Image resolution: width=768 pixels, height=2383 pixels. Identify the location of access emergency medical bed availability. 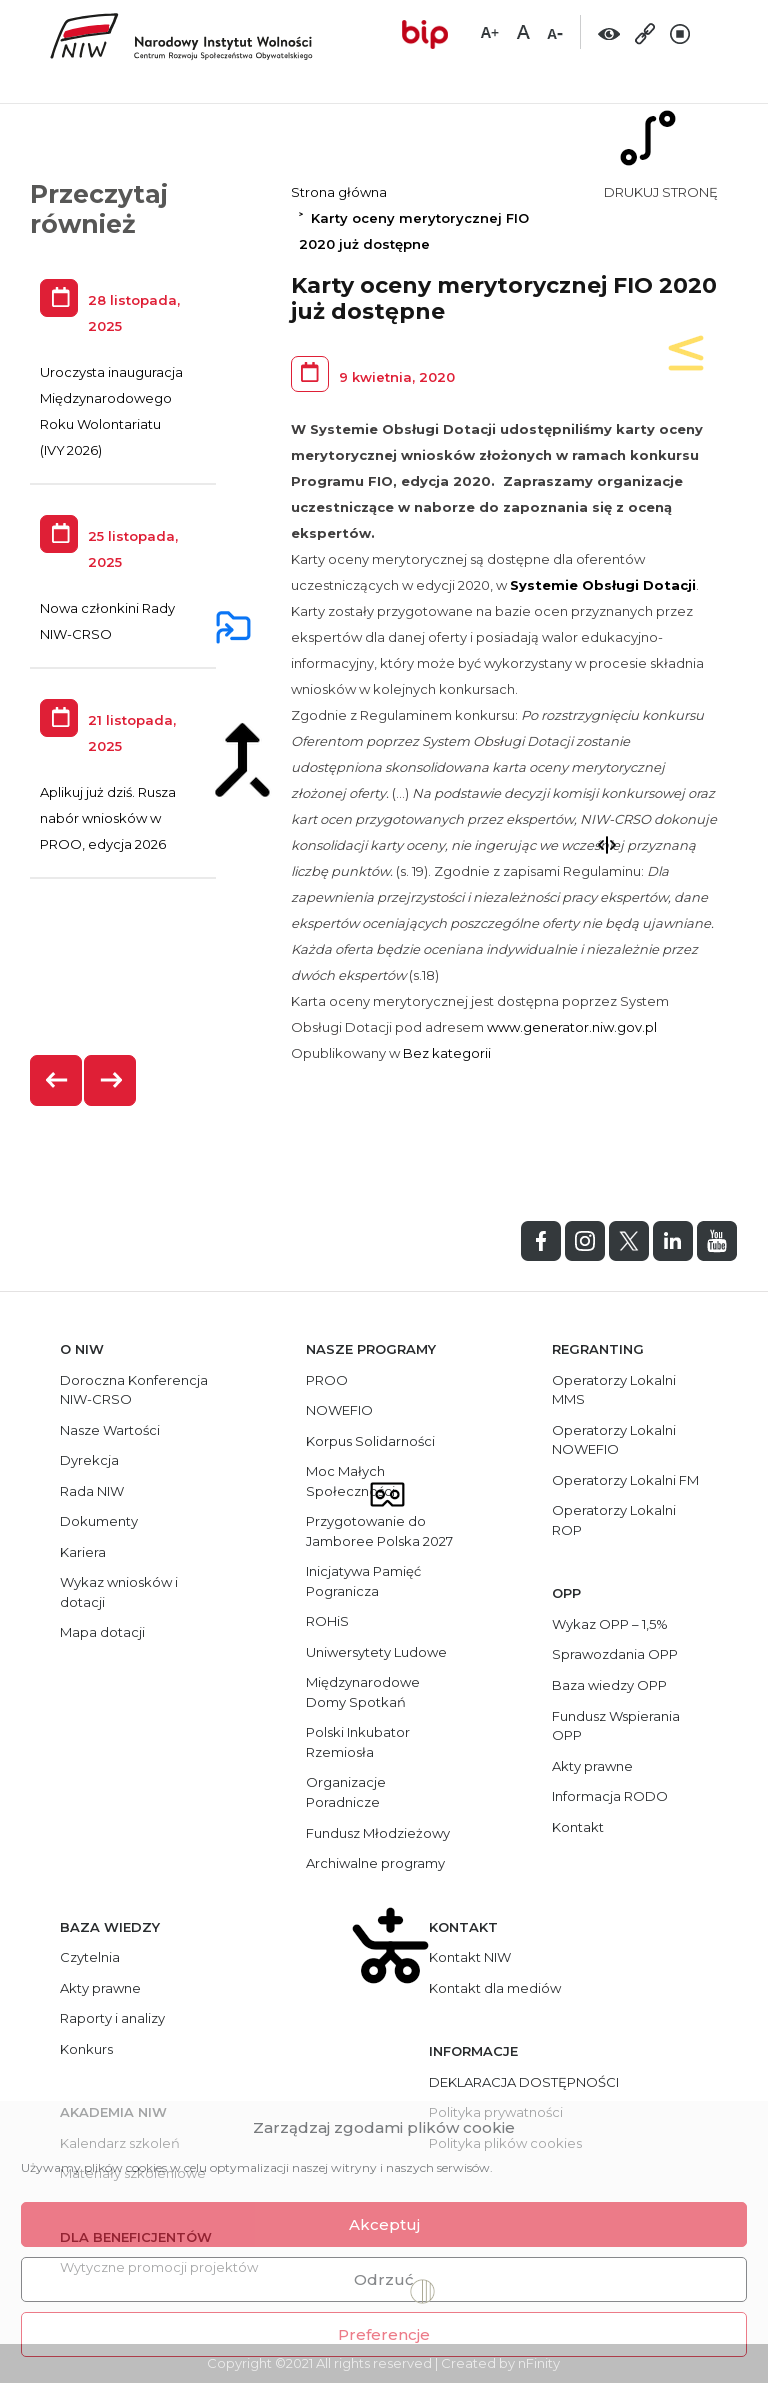
(390, 1945).